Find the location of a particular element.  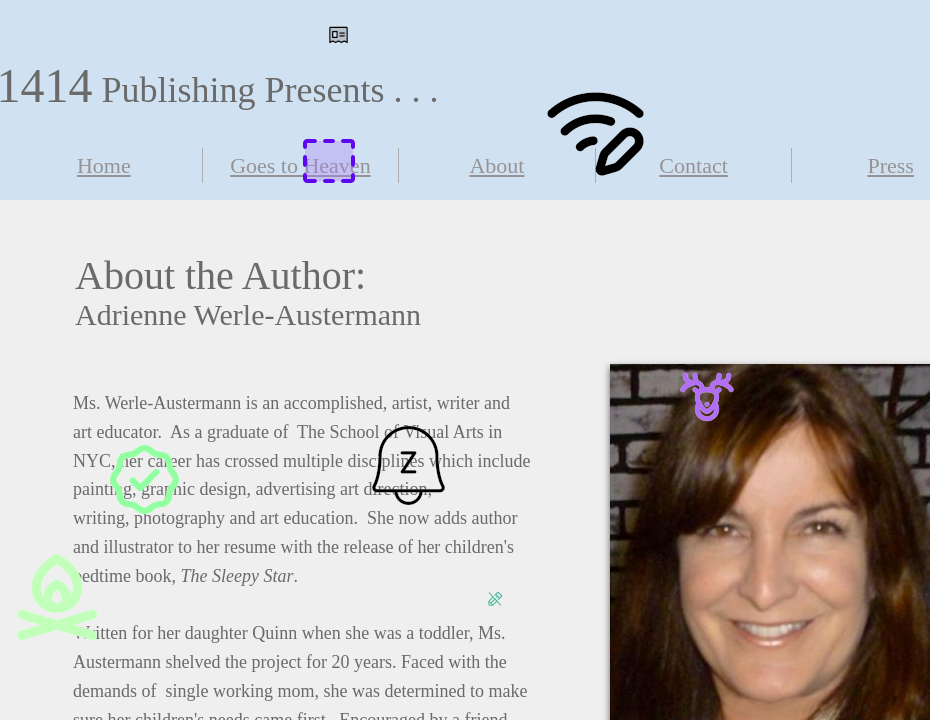

access camping or outdoor activity features is located at coordinates (57, 597).